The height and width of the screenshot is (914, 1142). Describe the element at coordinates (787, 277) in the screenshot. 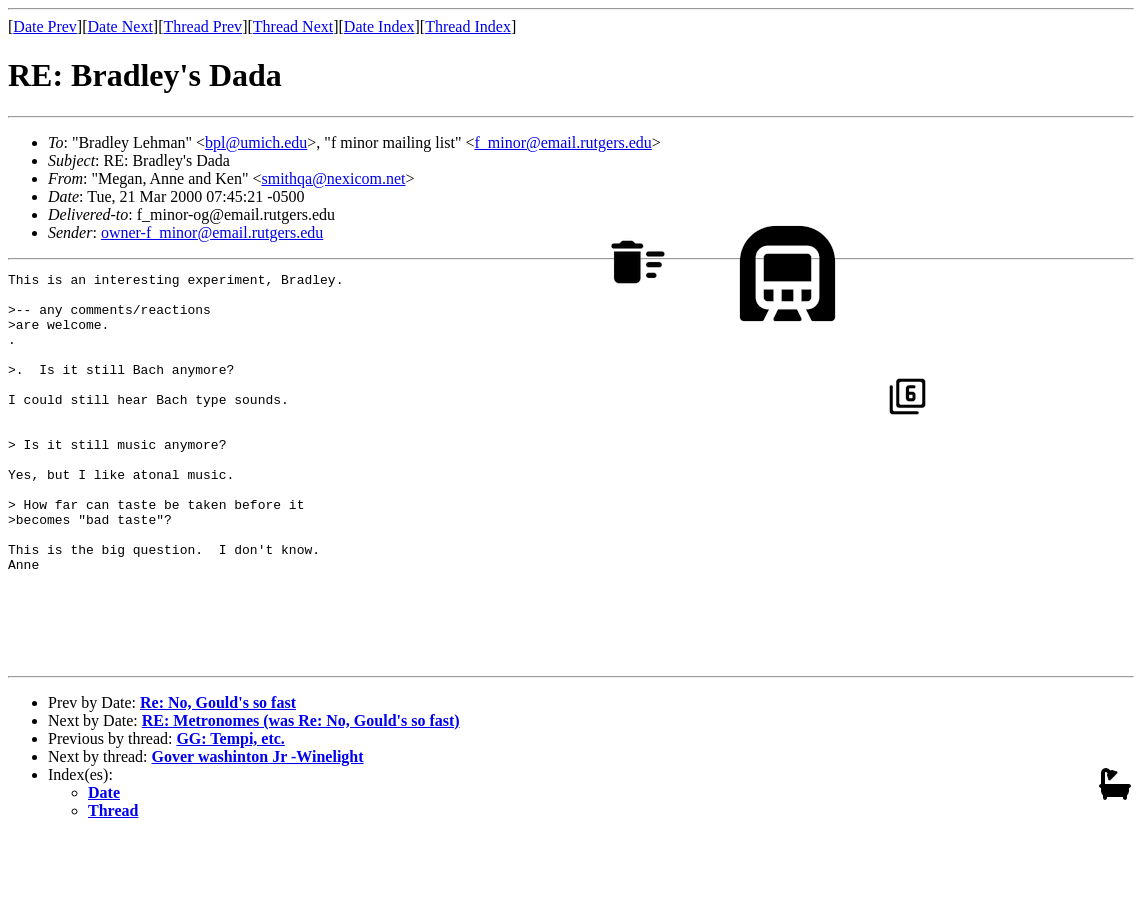

I see `access subway or metro transit information` at that location.